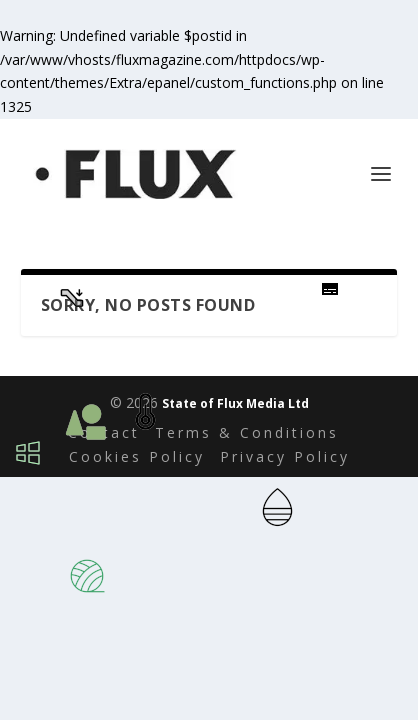 The image size is (418, 720). I want to click on open the Windows start menu, so click(29, 453).